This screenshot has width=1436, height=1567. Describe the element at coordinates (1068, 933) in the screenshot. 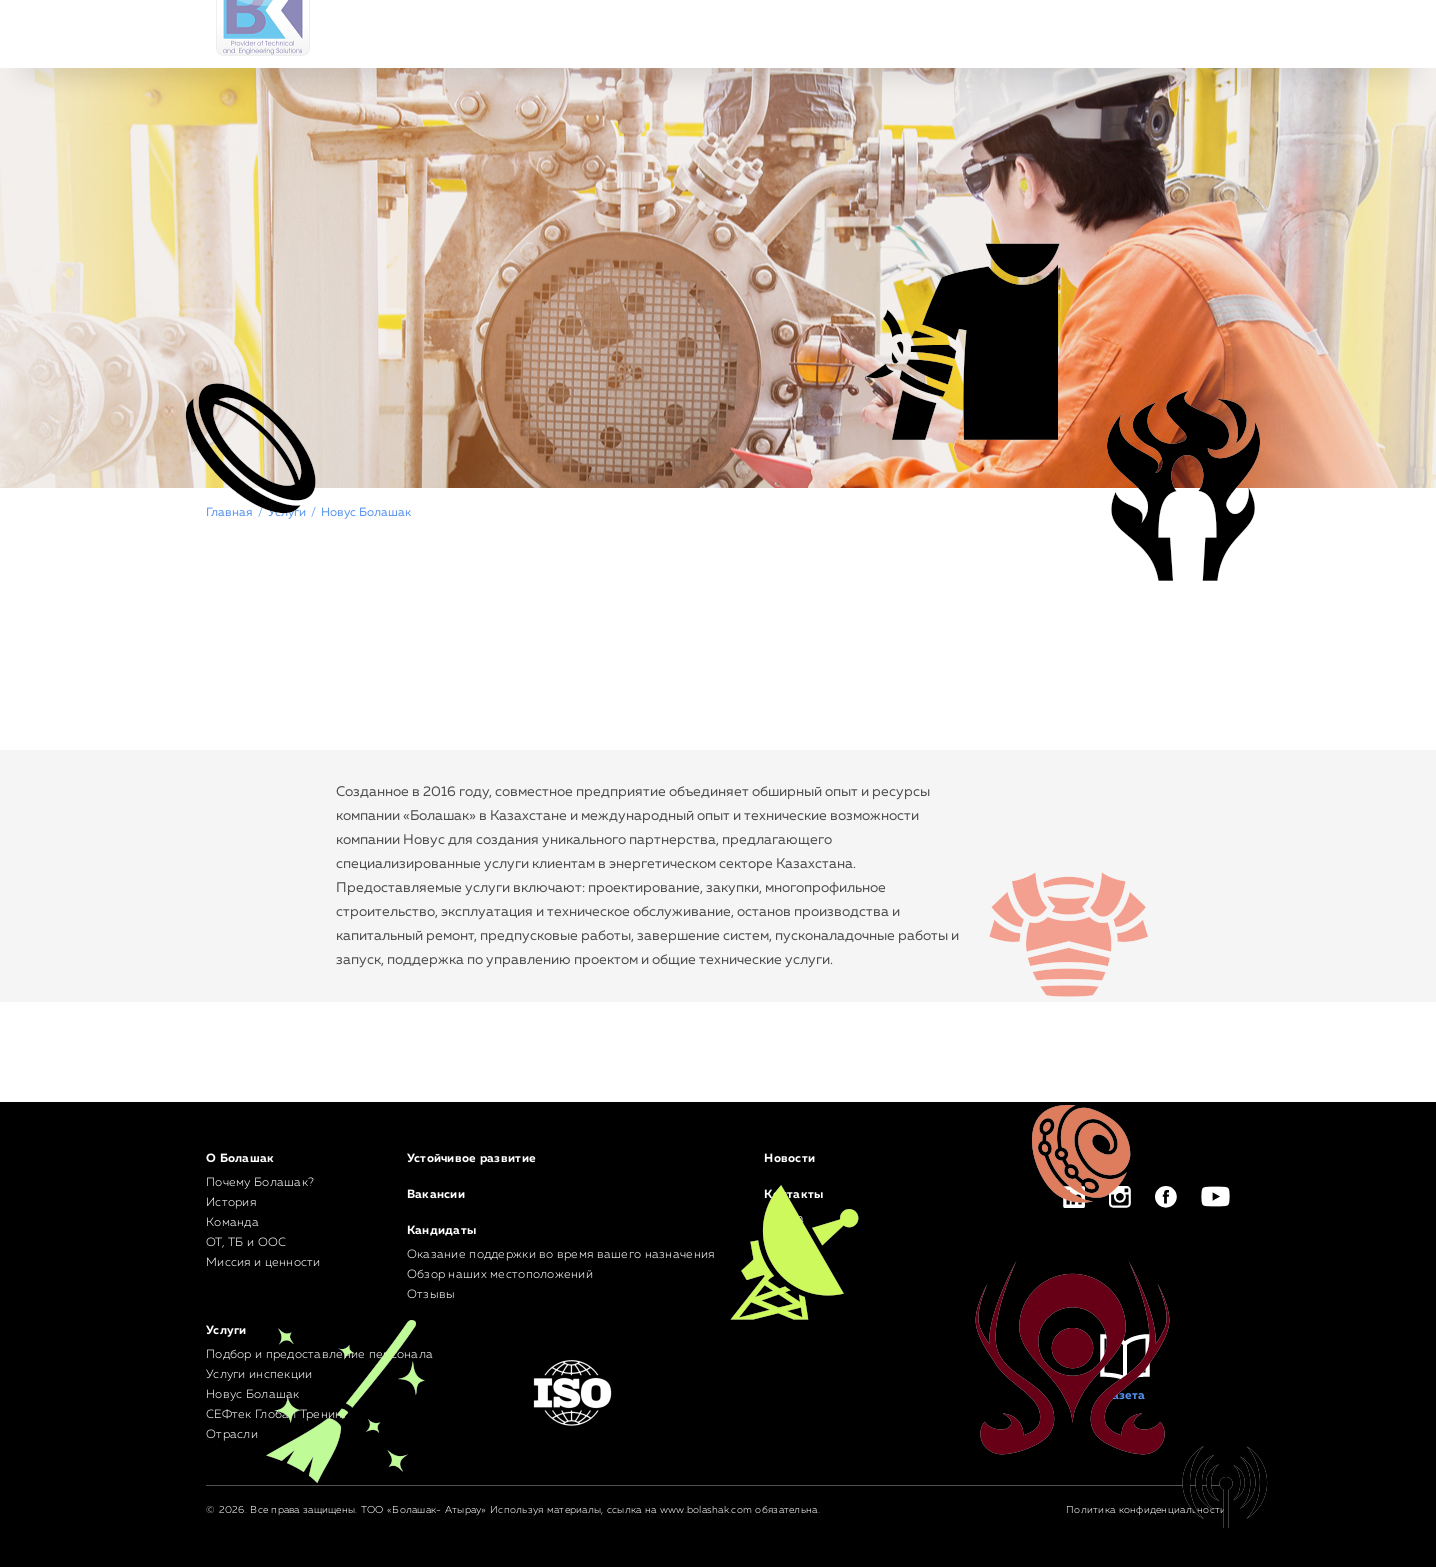

I see `equip body armor` at that location.